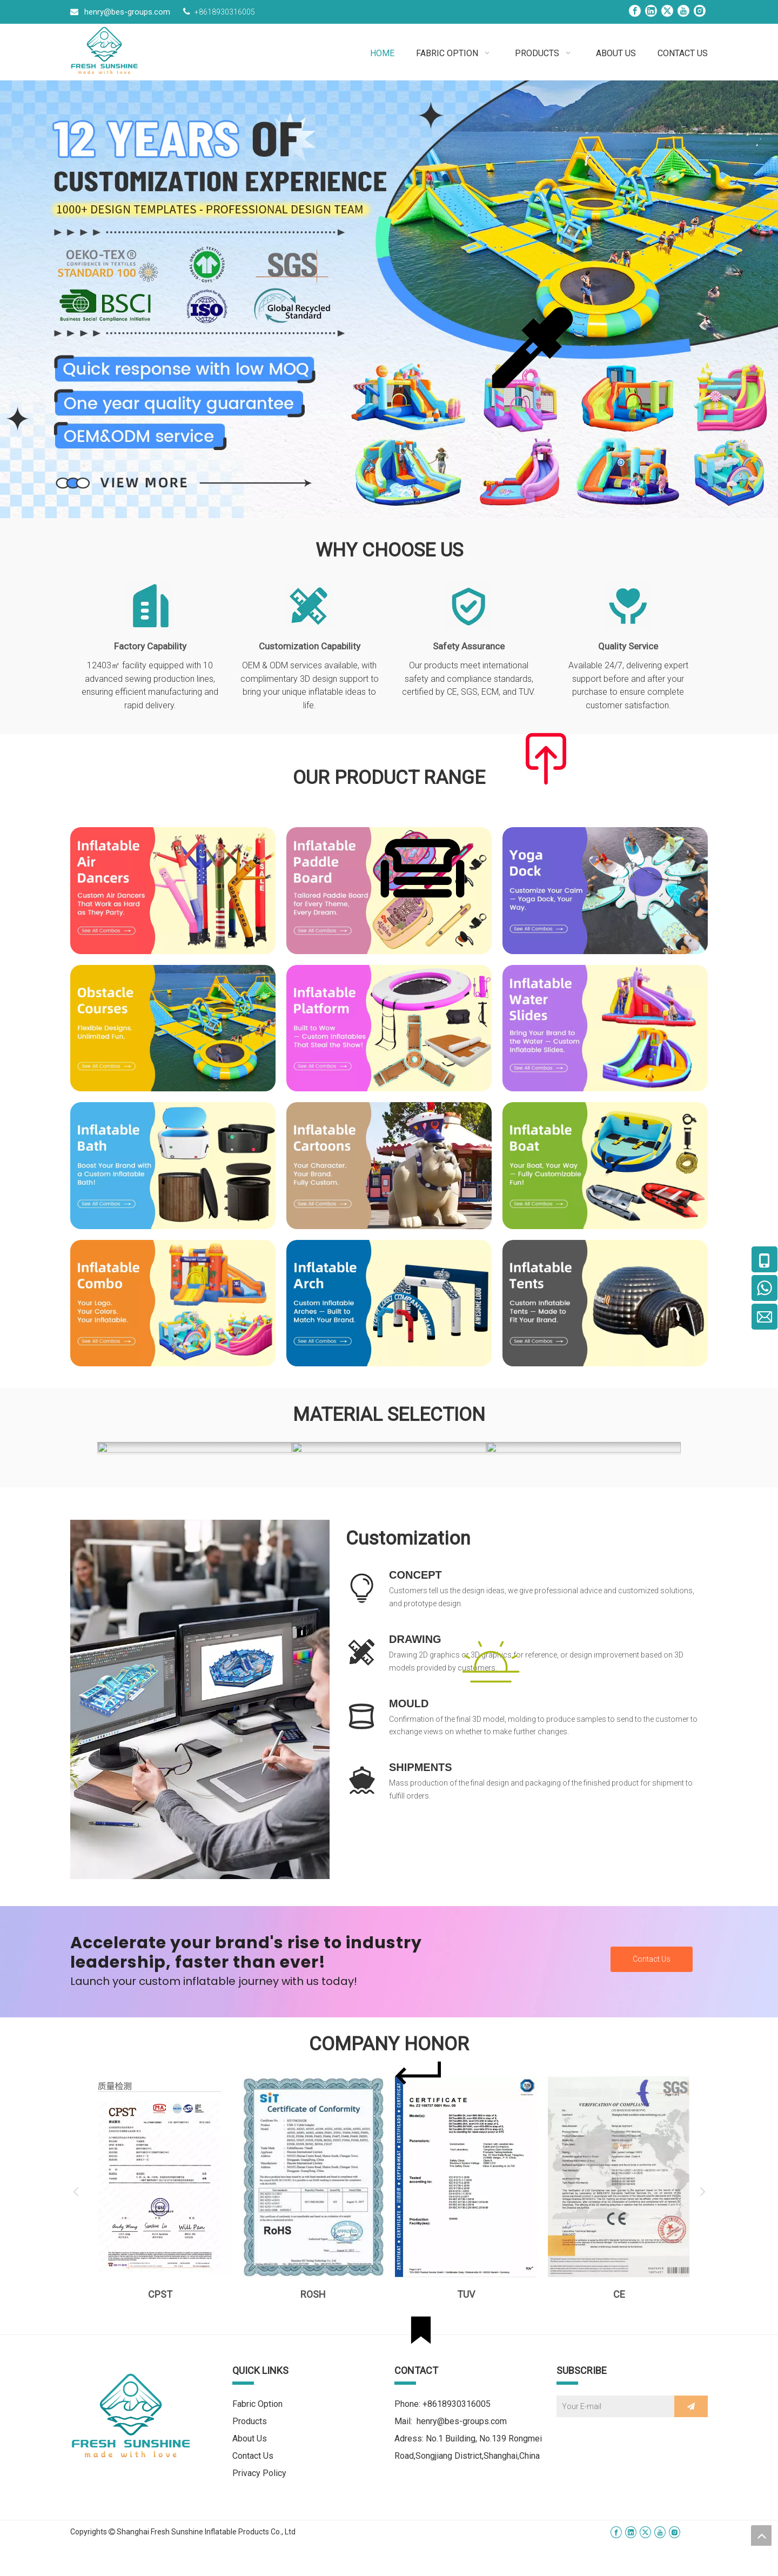  Describe the element at coordinates (491, 1663) in the screenshot. I see `toggle sunrise or sunset display mode` at that location.